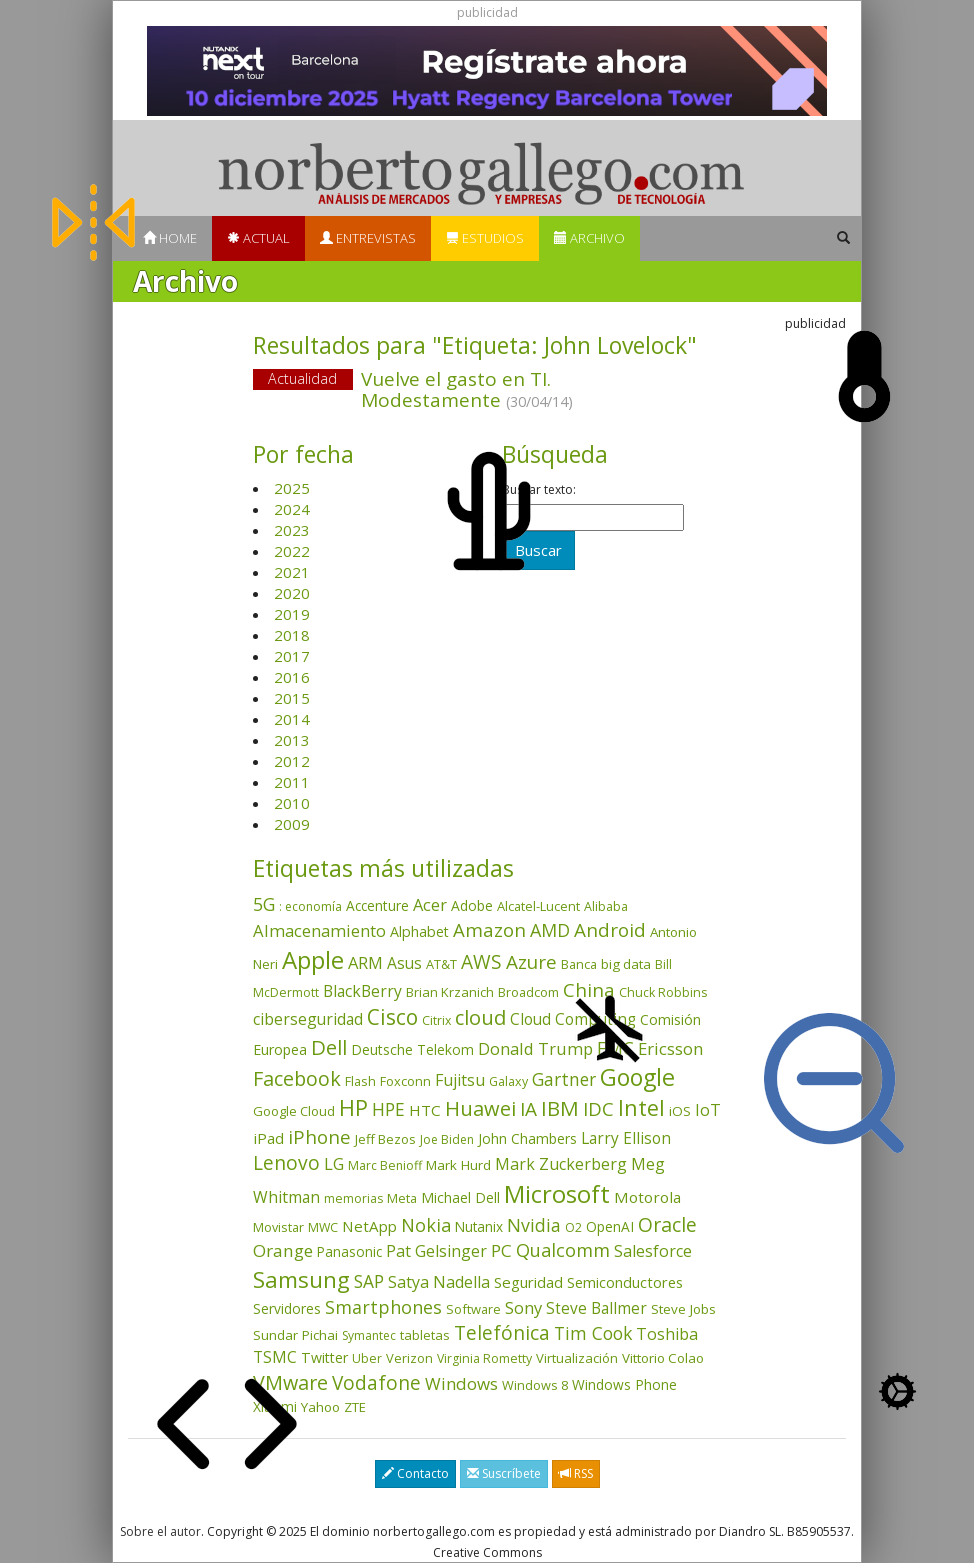 The height and width of the screenshot is (1563, 974). Describe the element at coordinates (610, 1028) in the screenshot. I see `airplane mode is currently disabled` at that location.